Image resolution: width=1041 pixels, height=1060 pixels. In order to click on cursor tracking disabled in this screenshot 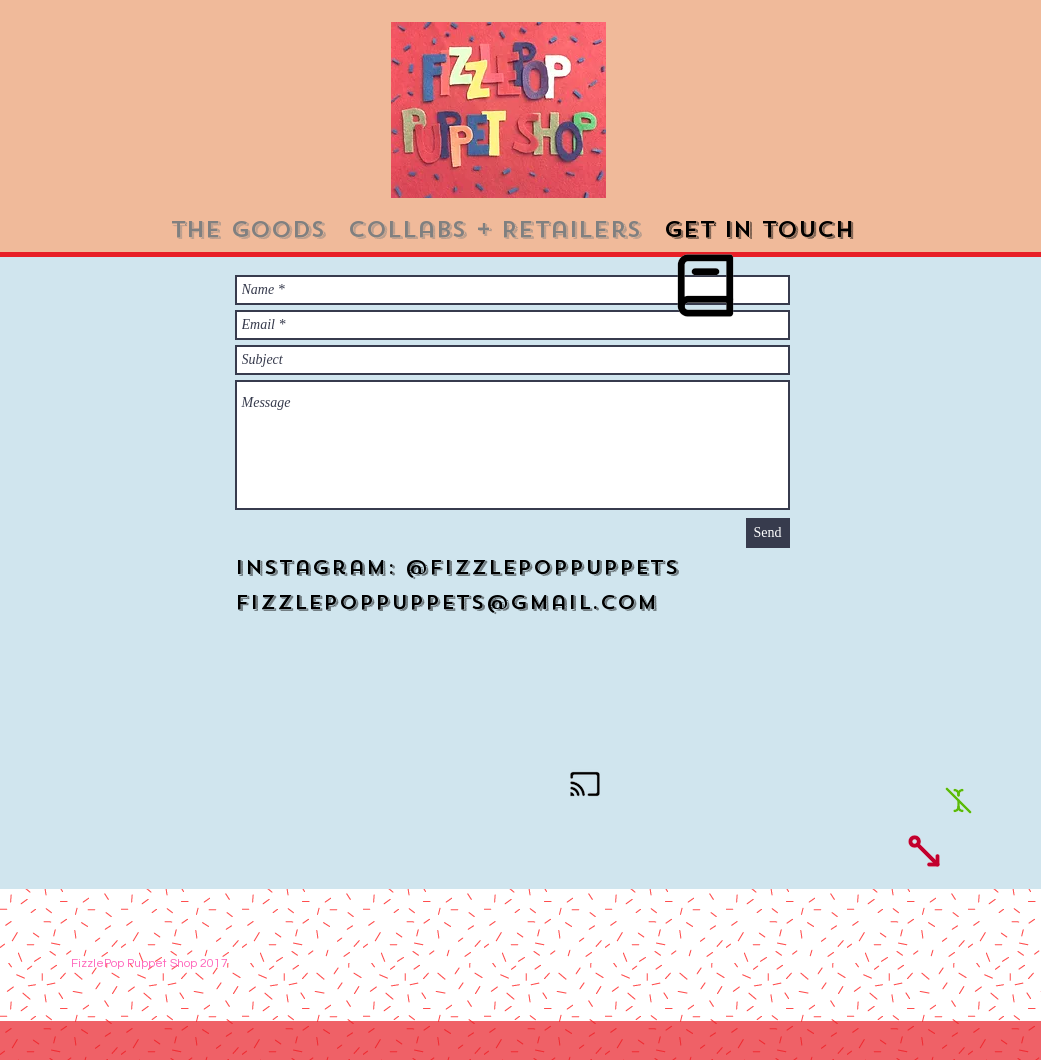, I will do `click(958, 800)`.